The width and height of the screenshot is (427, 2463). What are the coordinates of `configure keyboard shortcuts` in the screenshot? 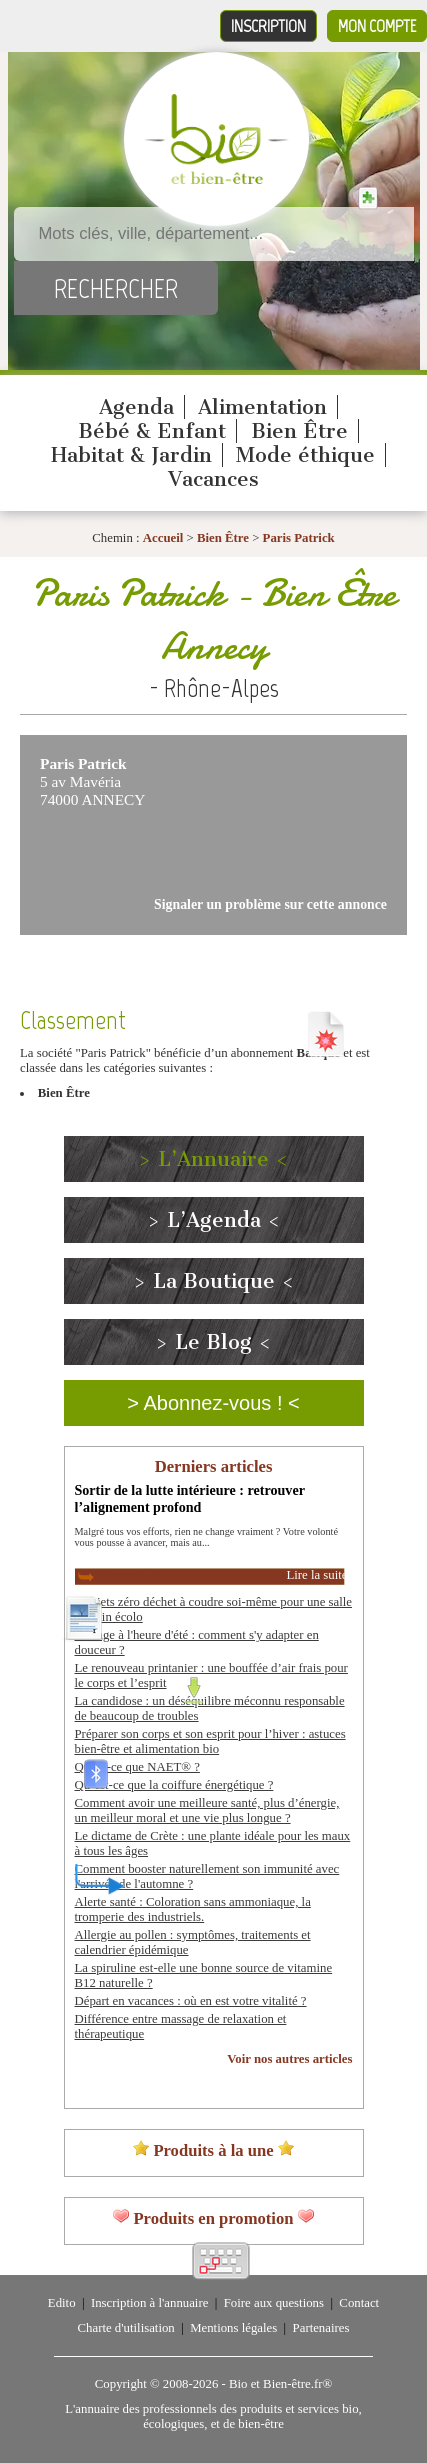 It's located at (221, 2261).